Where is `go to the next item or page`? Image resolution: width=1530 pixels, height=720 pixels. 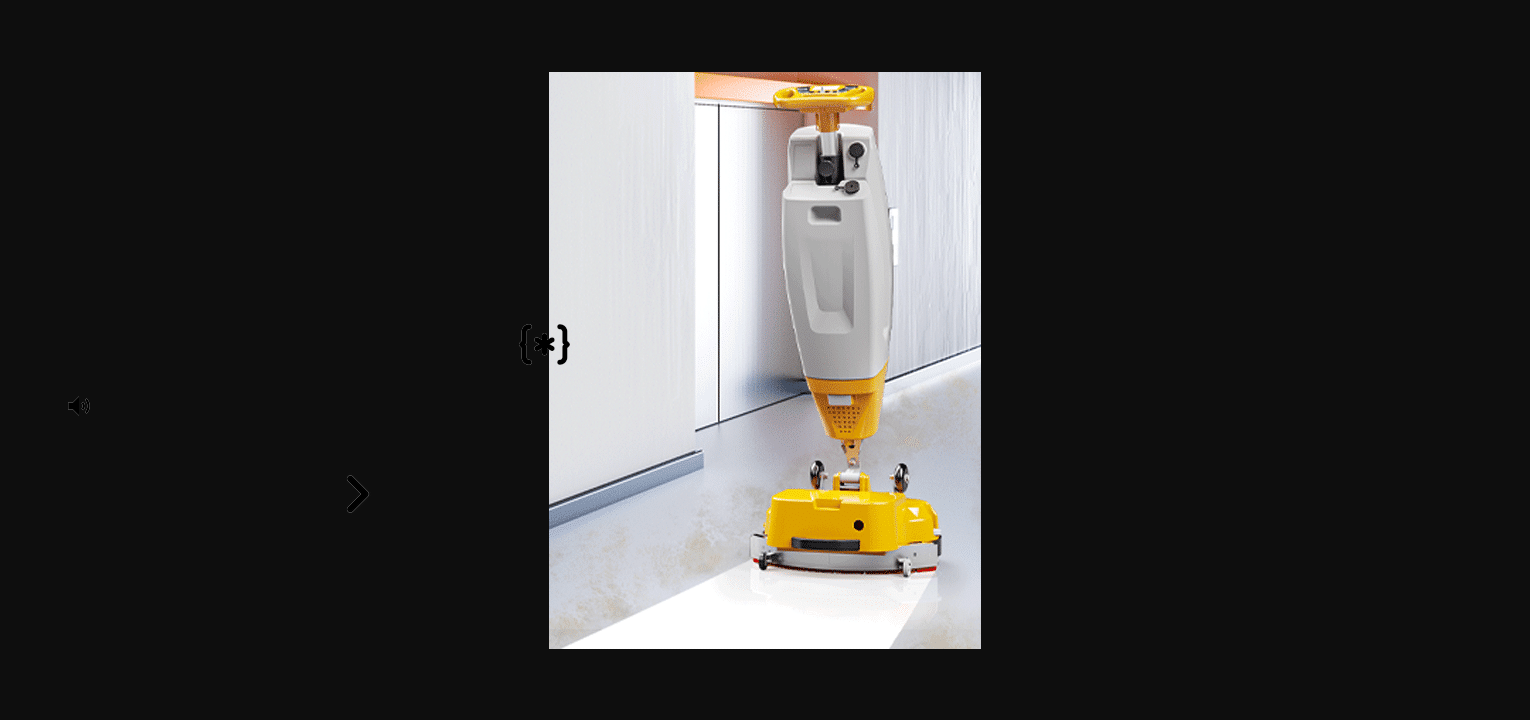 go to the next item or page is located at coordinates (357, 494).